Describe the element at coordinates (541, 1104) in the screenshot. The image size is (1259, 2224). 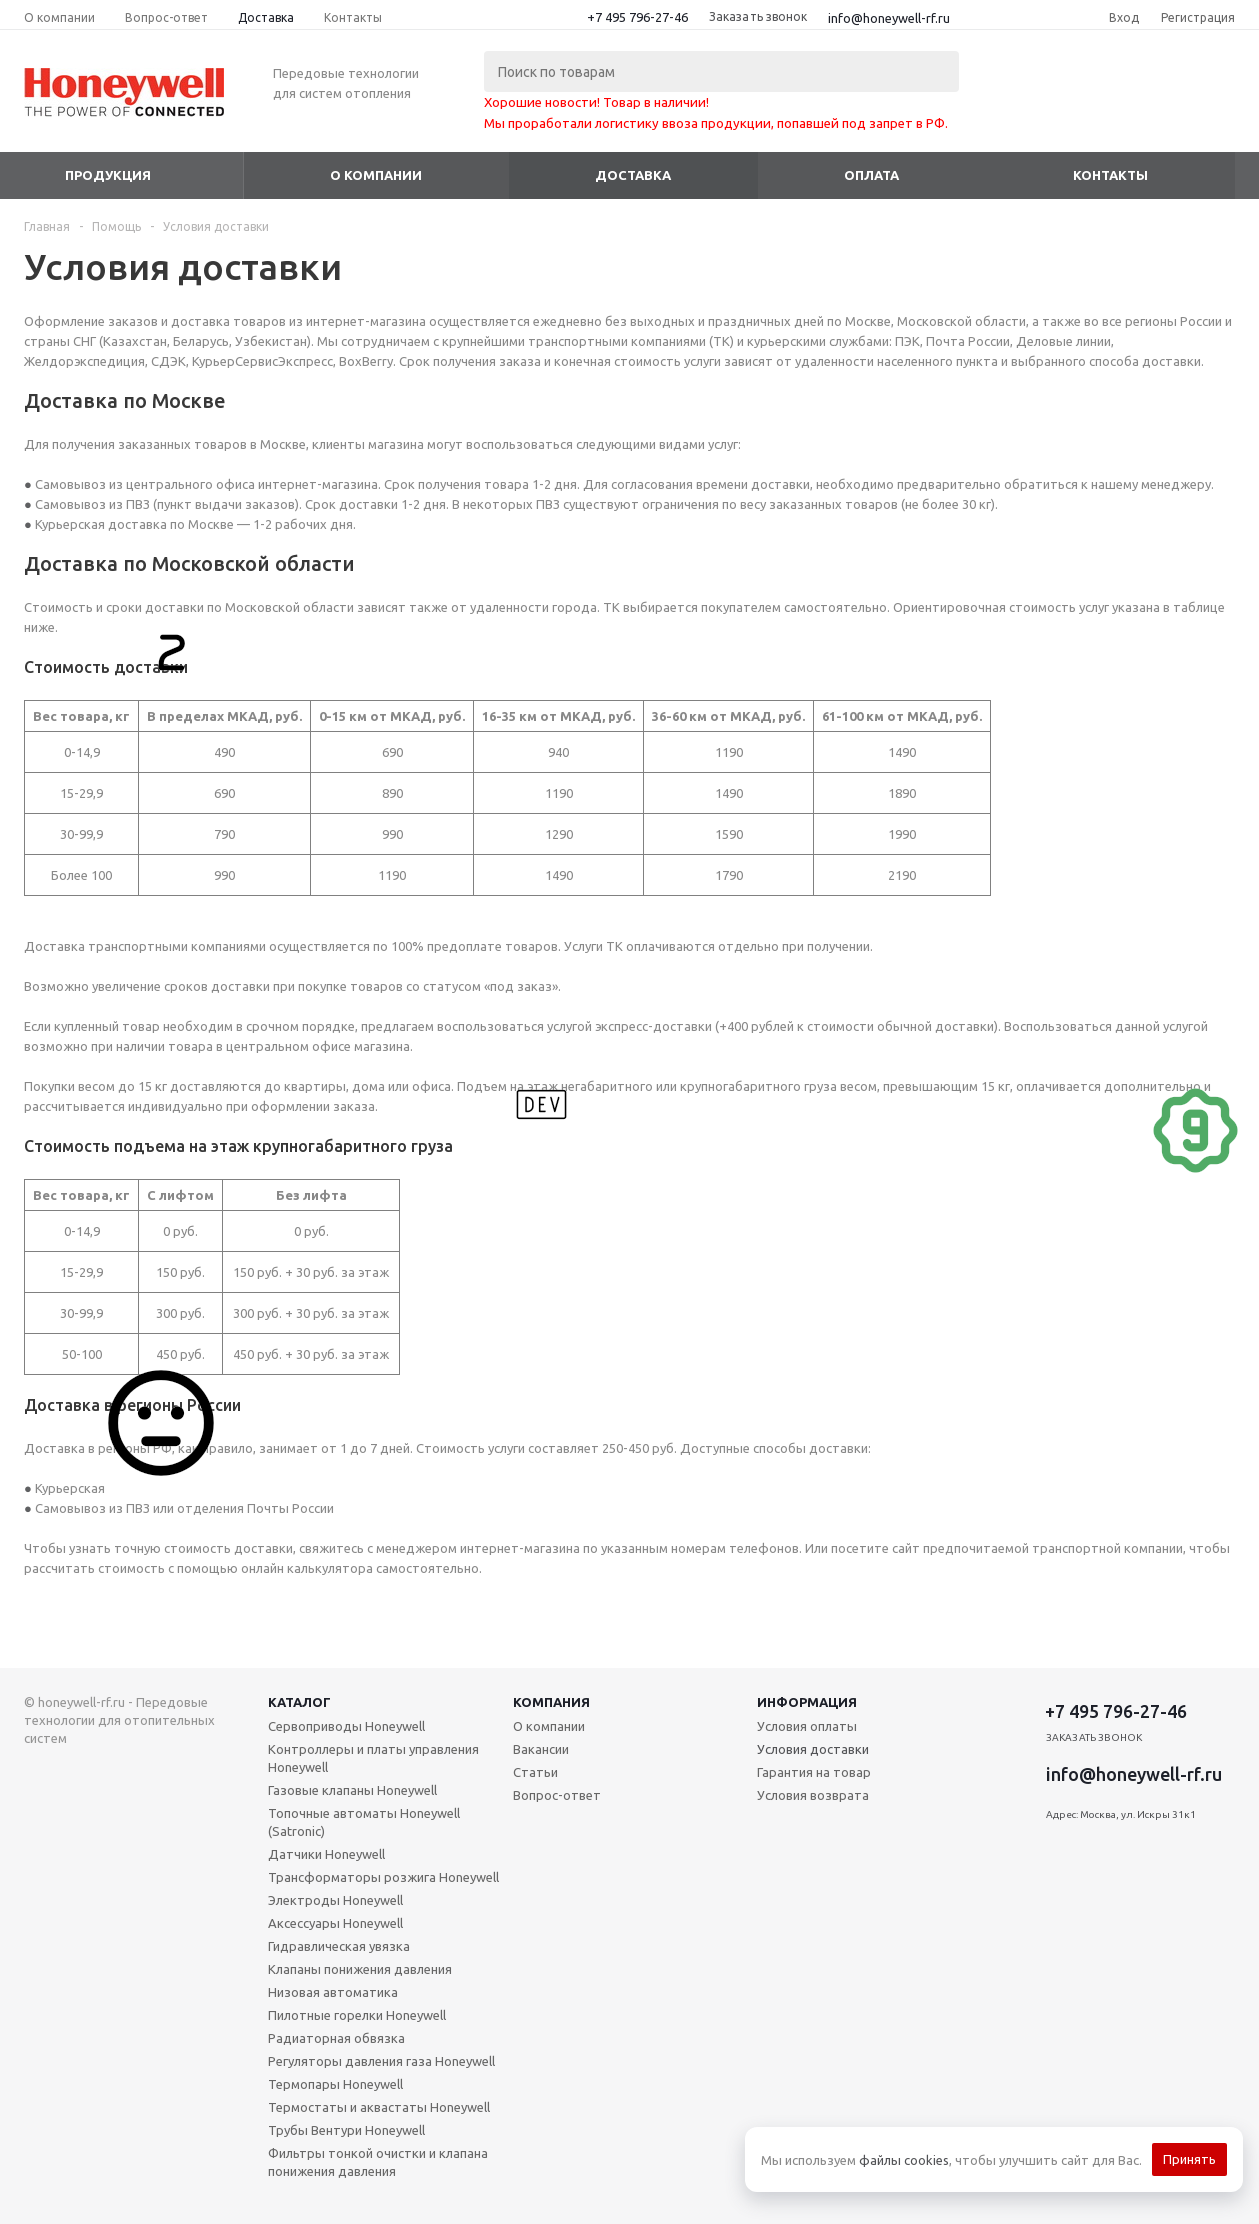
I see `visit dev.to community profile` at that location.